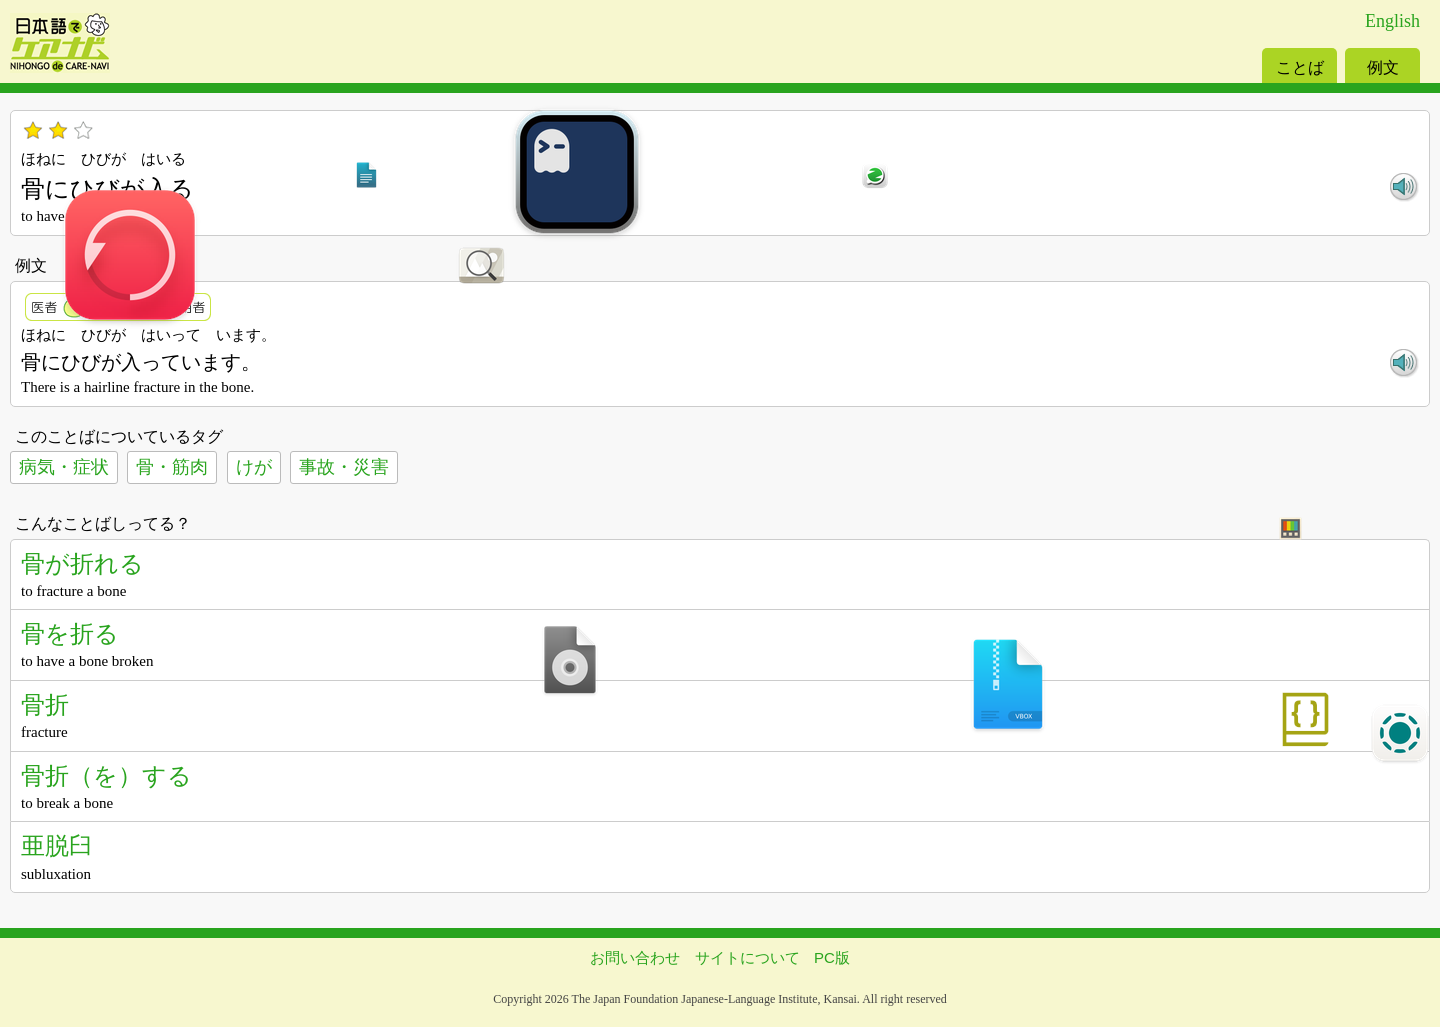  I want to click on open microsoft powertoys application, so click(1290, 528).